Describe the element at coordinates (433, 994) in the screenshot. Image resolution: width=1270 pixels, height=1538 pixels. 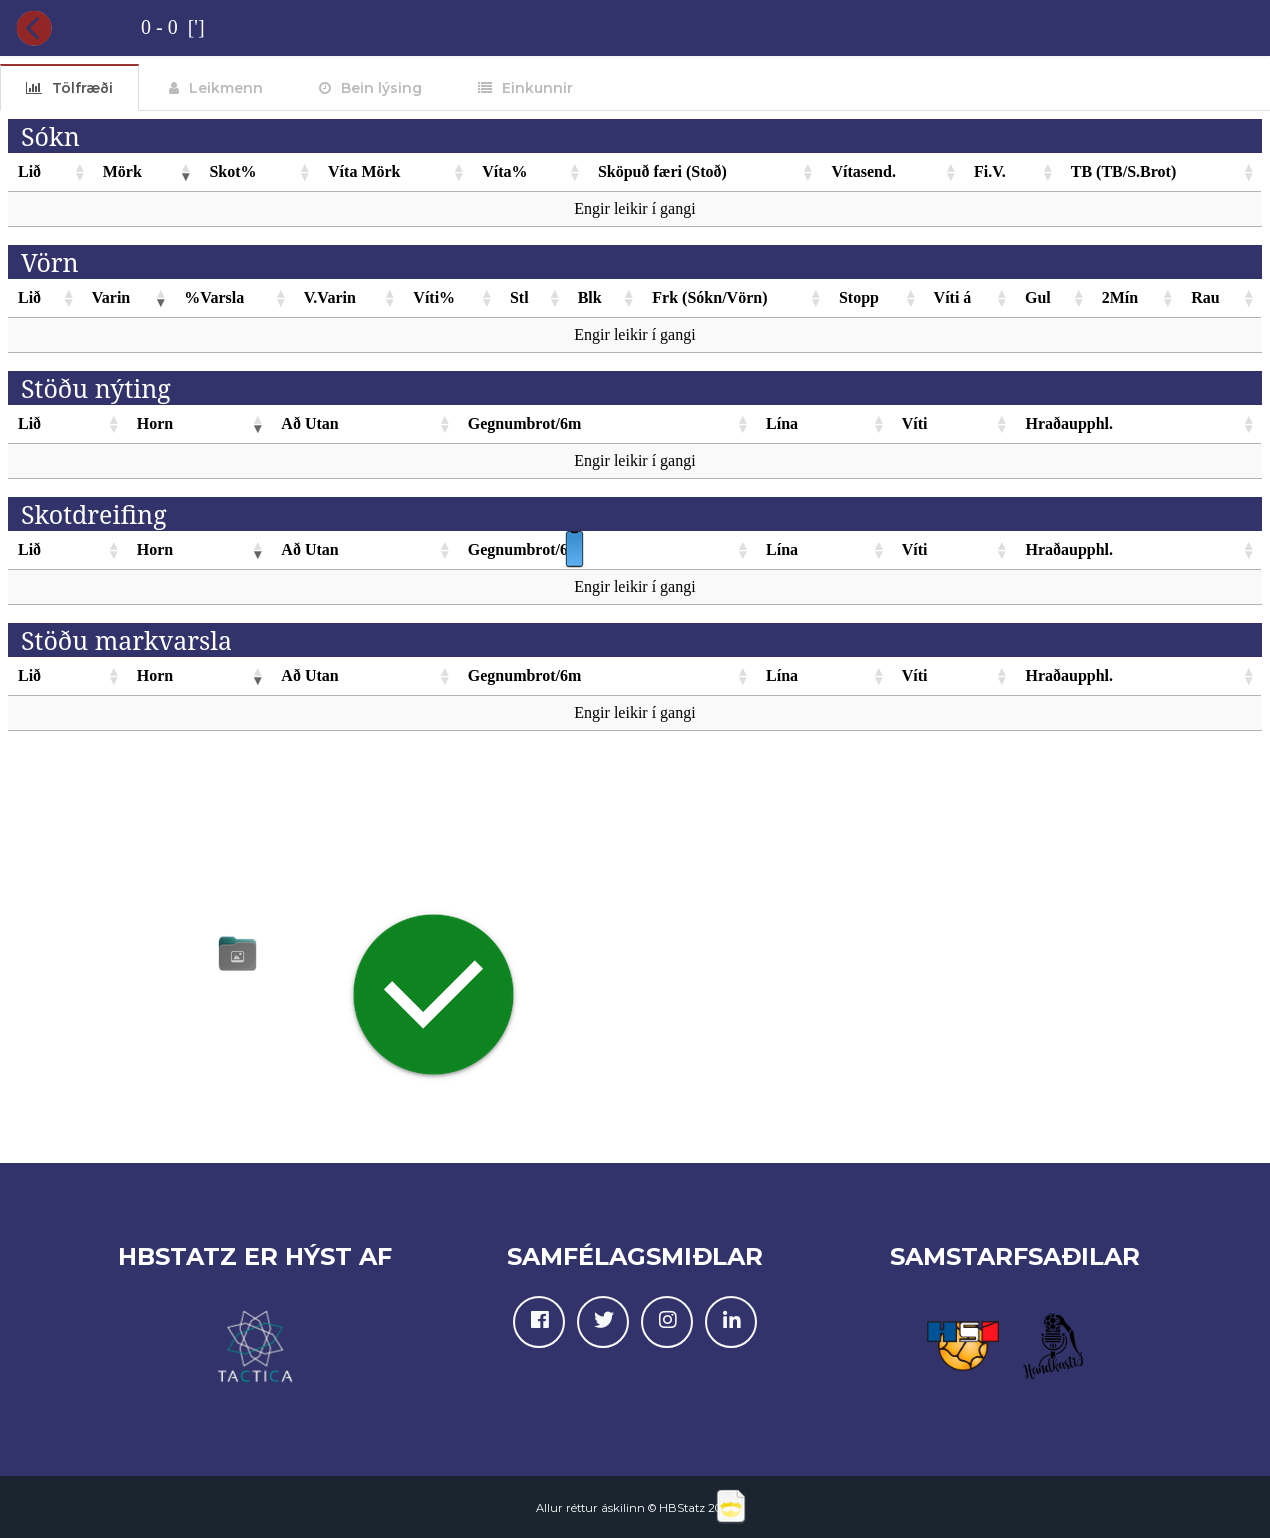
I see `dropbox sync completed successfully` at that location.